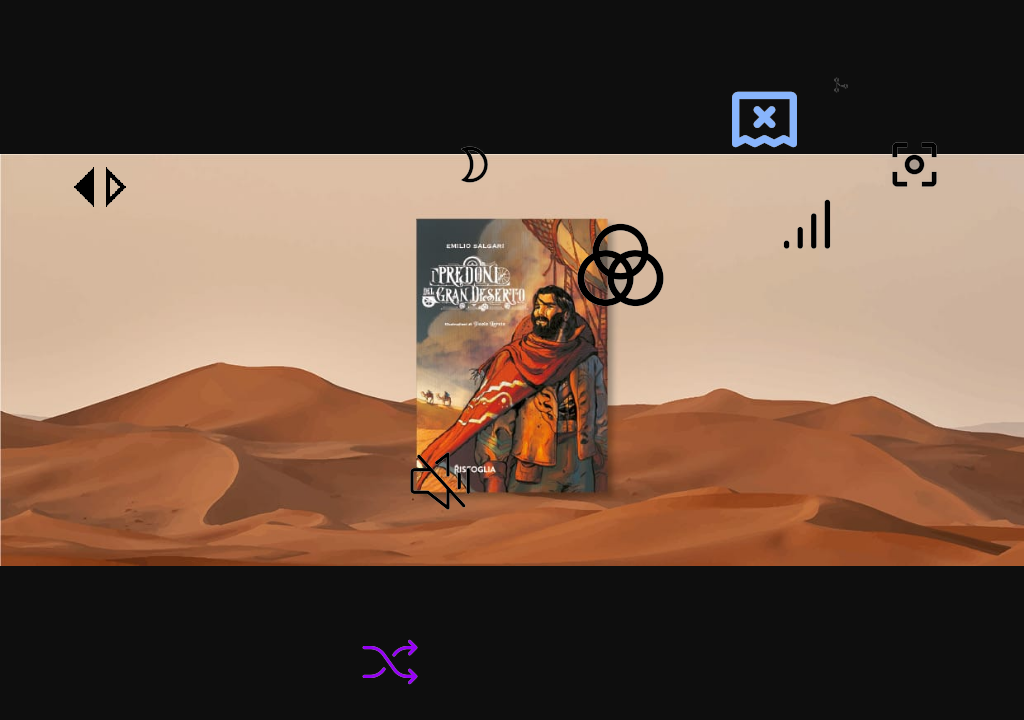 The height and width of the screenshot is (720, 1024). I want to click on indicates overlapping or shared elements in a venn diagram, so click(620, 266).